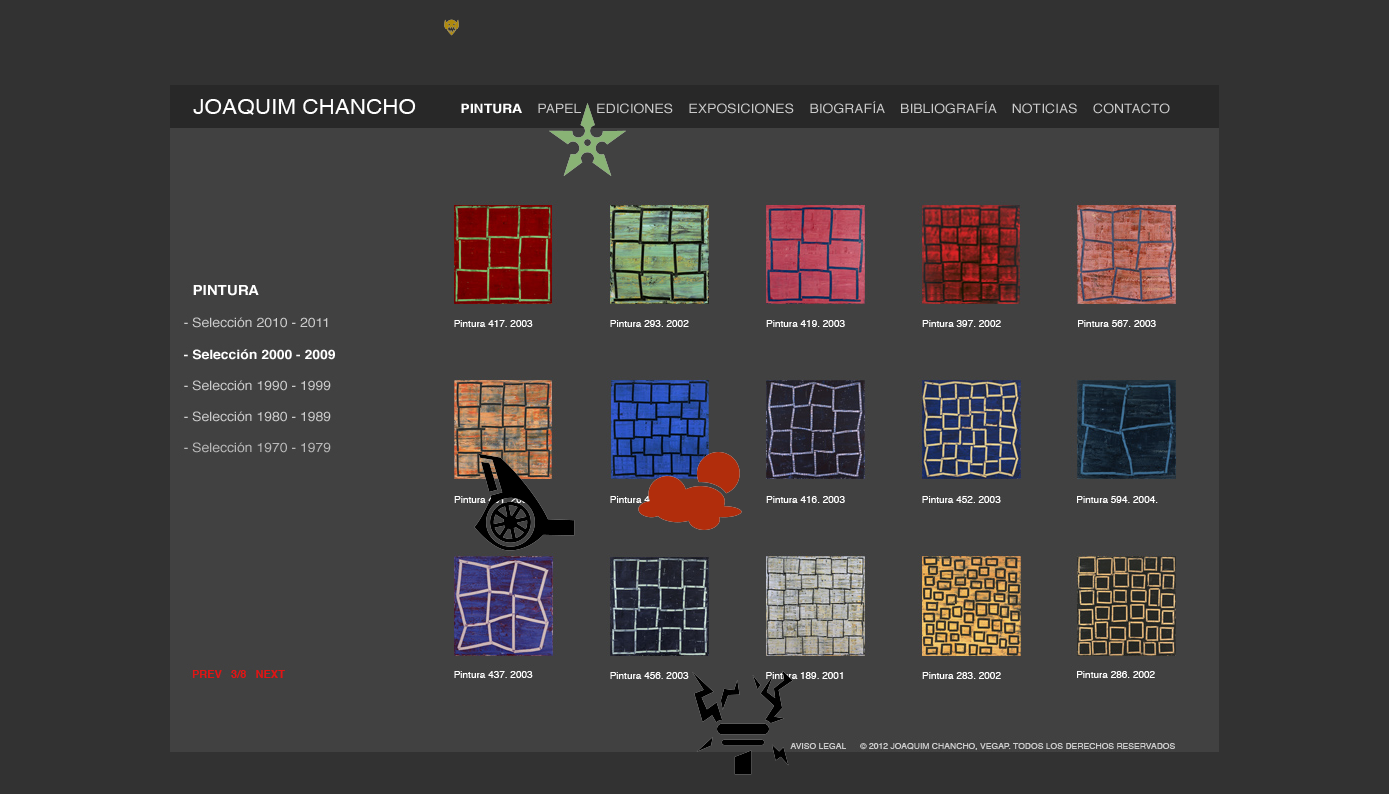 Image resolution: width=1389 pixels, height=794 pixels. I want to click on view current weather conditions, so click(690, 493).